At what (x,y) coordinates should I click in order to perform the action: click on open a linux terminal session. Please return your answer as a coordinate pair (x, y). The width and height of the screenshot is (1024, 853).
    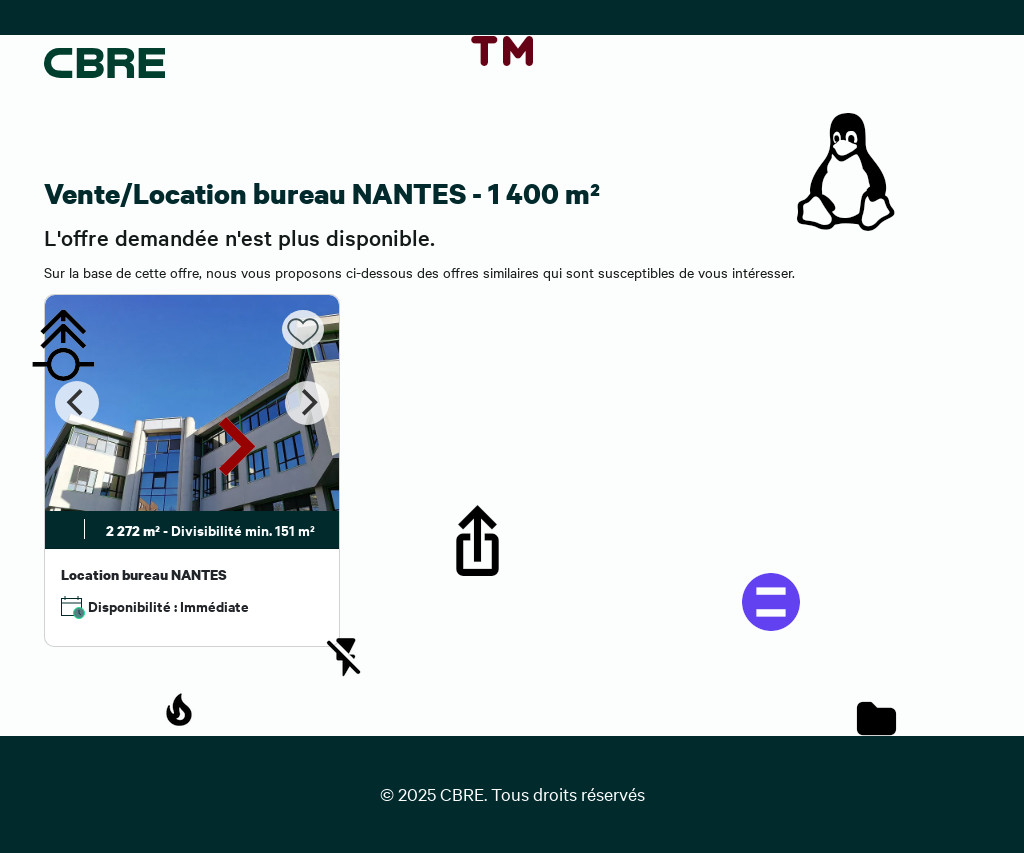
    Looking at the image, I should click on (846, 172).